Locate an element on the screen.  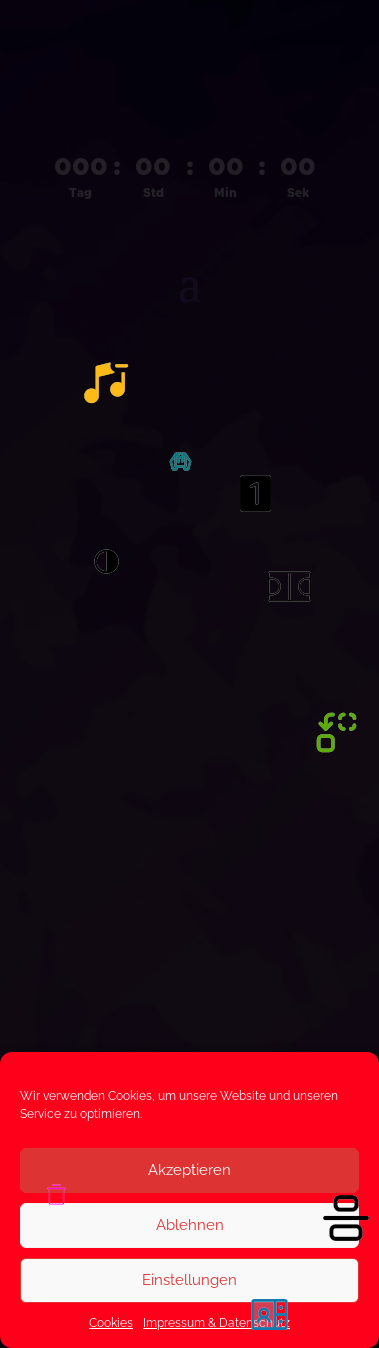
view basketball court availability is located at coordinates (289, 586).